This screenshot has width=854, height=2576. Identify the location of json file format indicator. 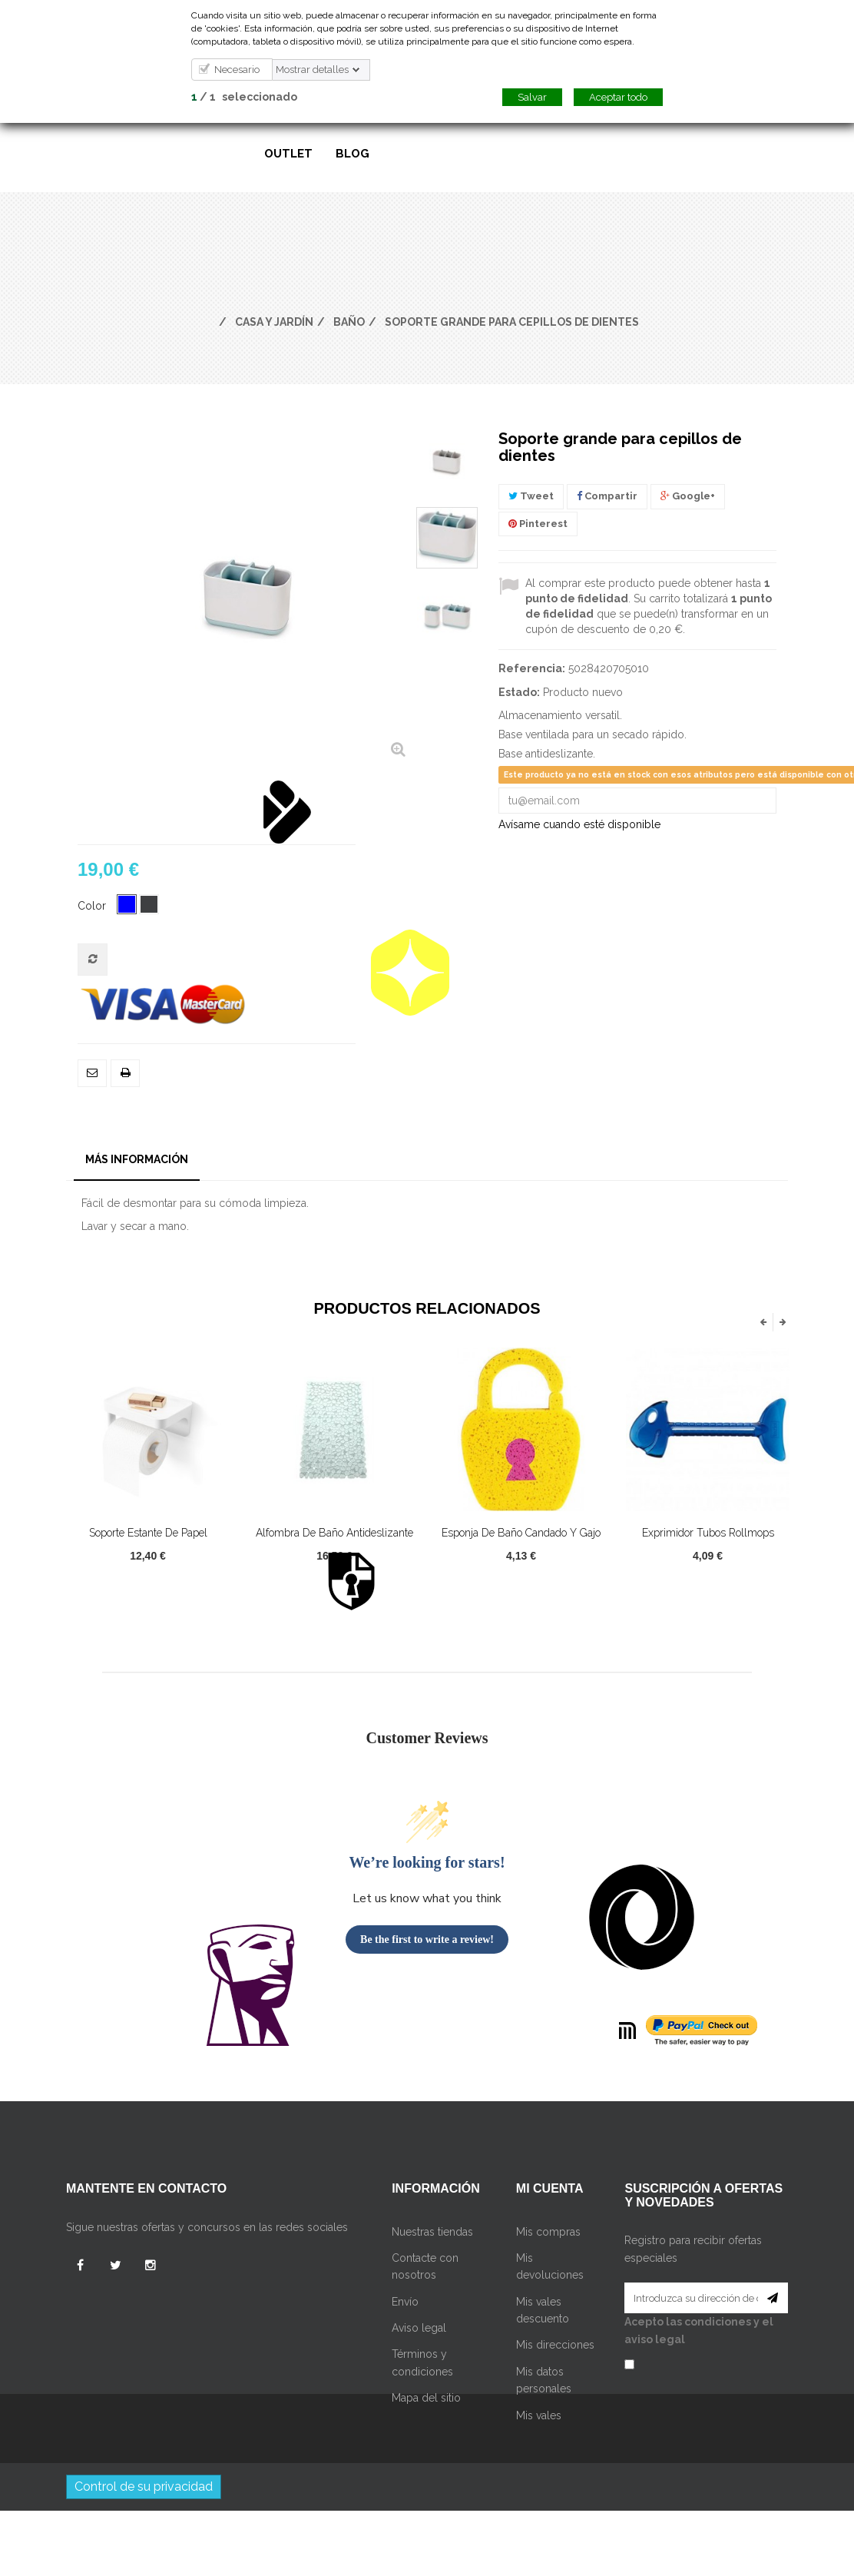
(641, 1917).